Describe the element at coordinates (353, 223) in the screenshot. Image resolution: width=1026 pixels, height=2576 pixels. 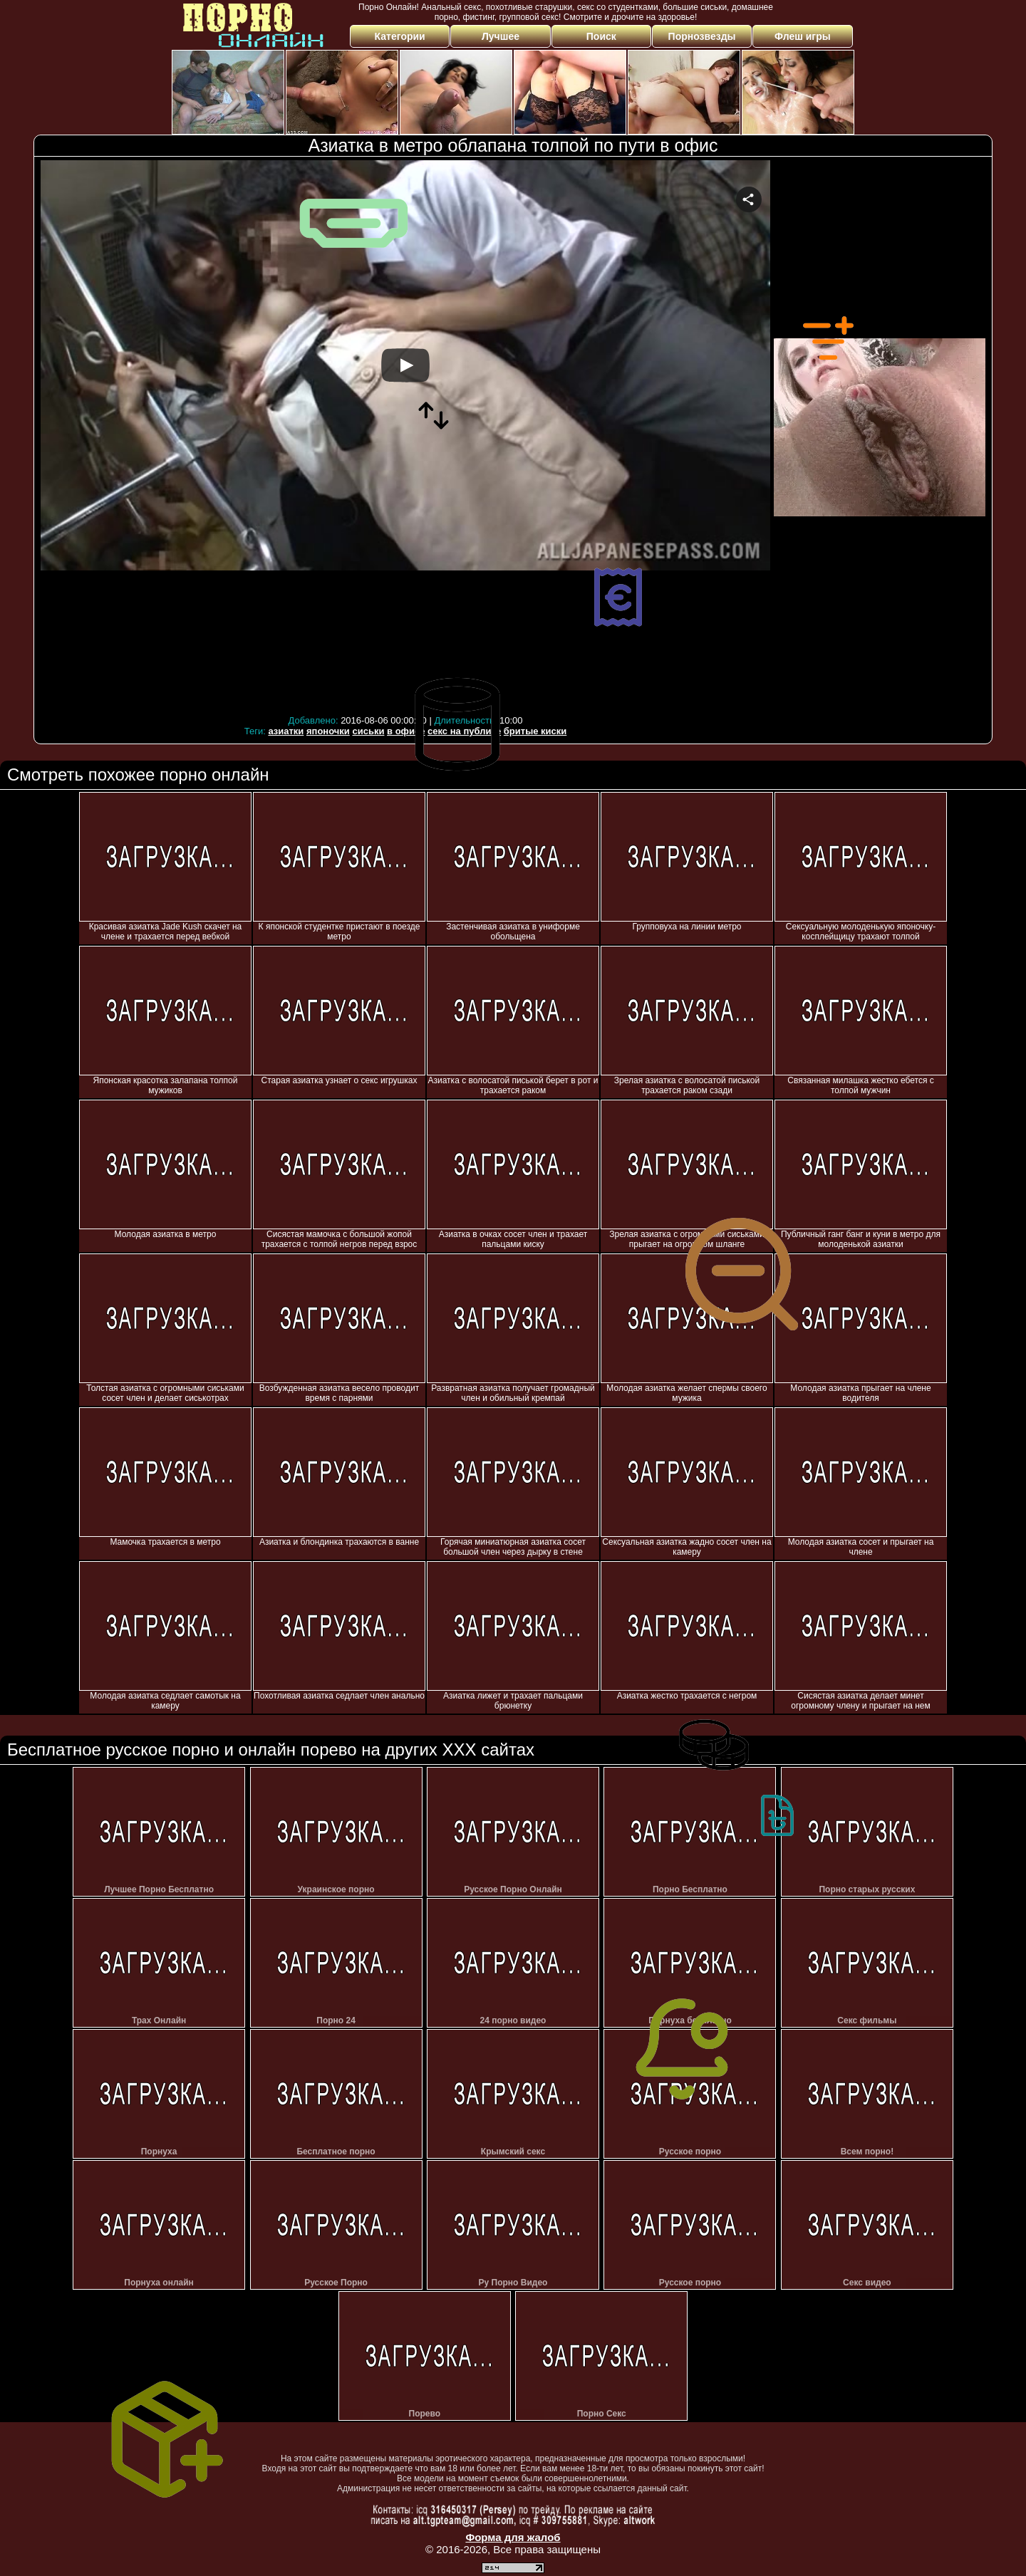
I see `hdmi port connection status` at that location.